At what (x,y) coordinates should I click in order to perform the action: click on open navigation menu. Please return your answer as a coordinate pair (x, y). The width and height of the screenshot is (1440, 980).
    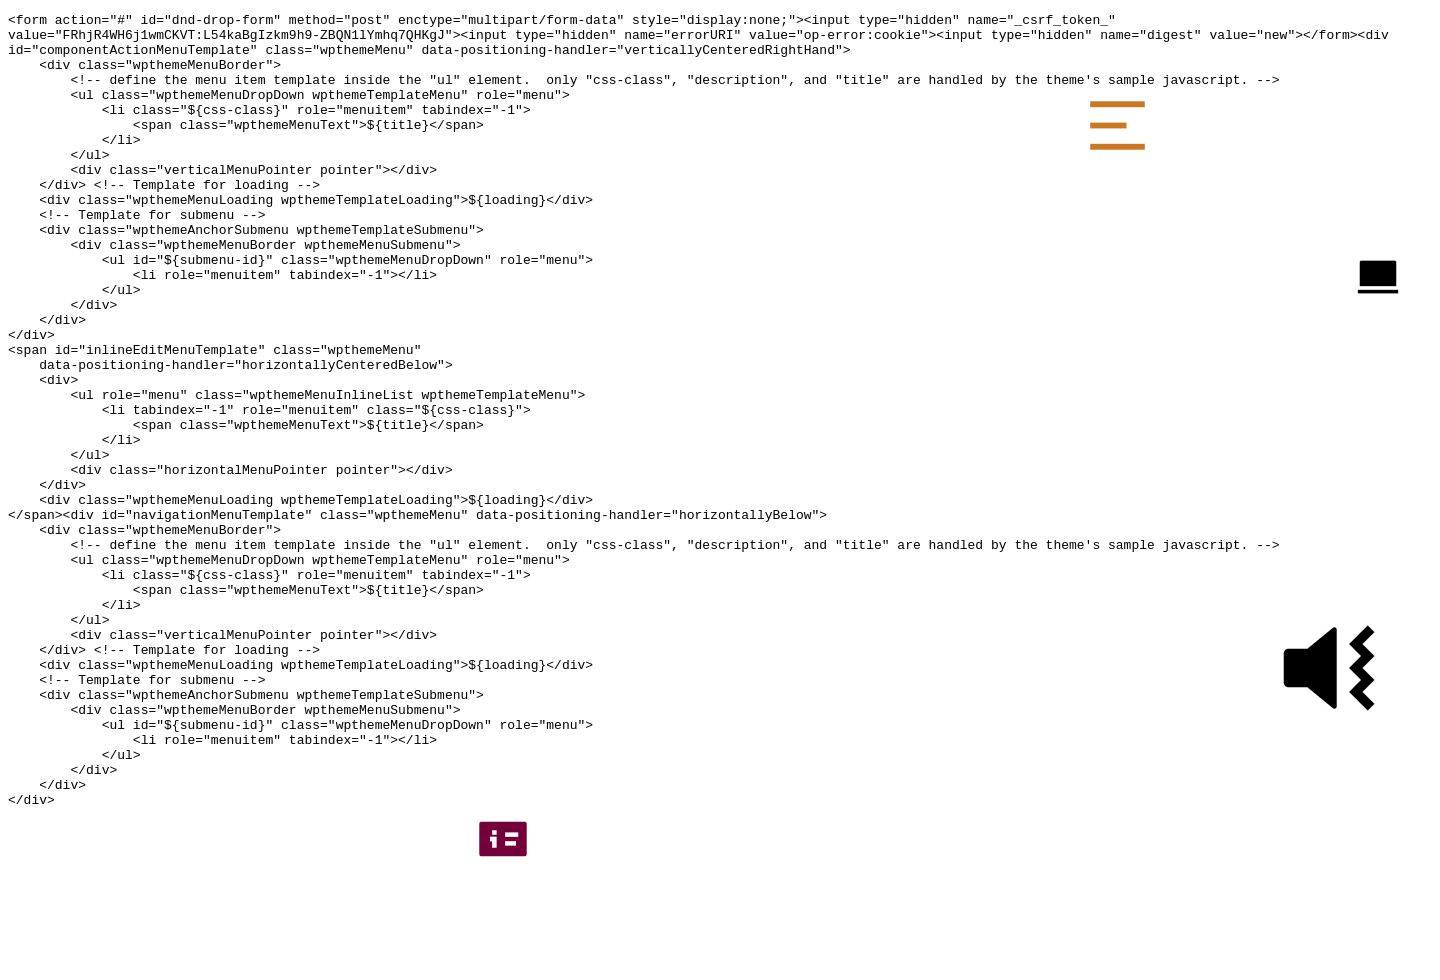
    Looking at the image, I should click on (1117, 125).